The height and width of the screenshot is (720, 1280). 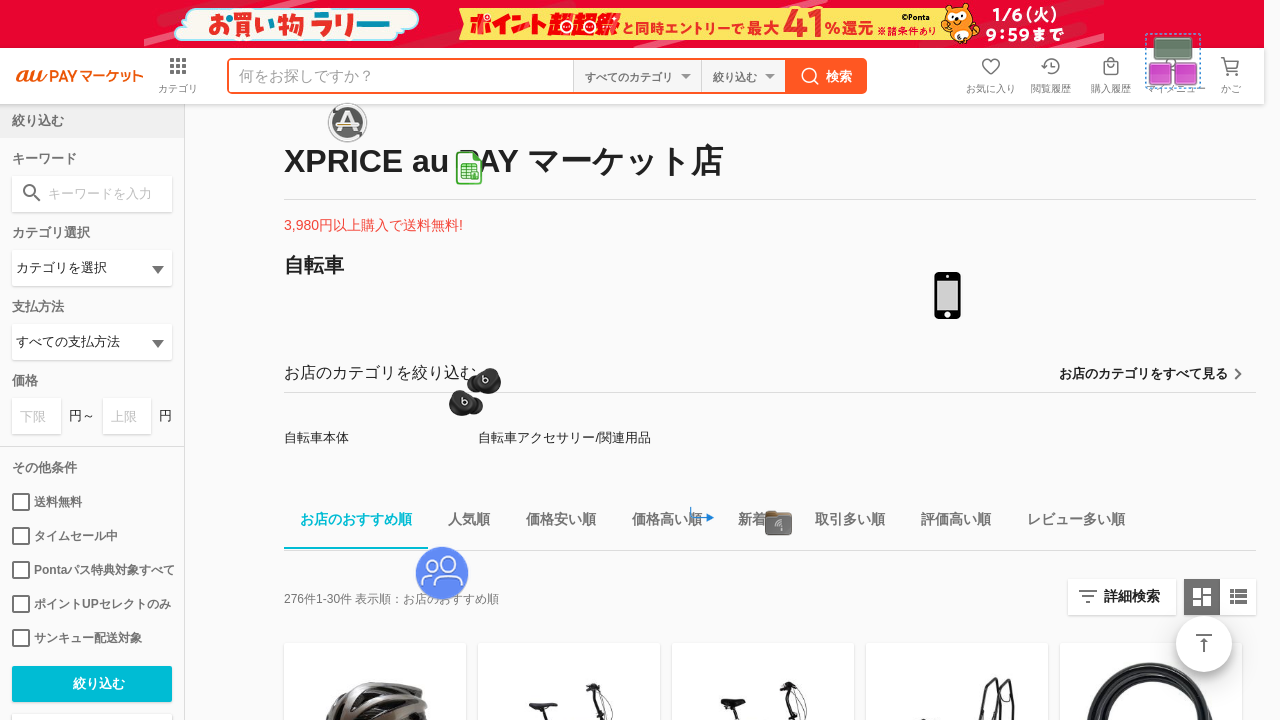 I want to click on beats wireless earbuds device icon, so click(x=475, y=392).